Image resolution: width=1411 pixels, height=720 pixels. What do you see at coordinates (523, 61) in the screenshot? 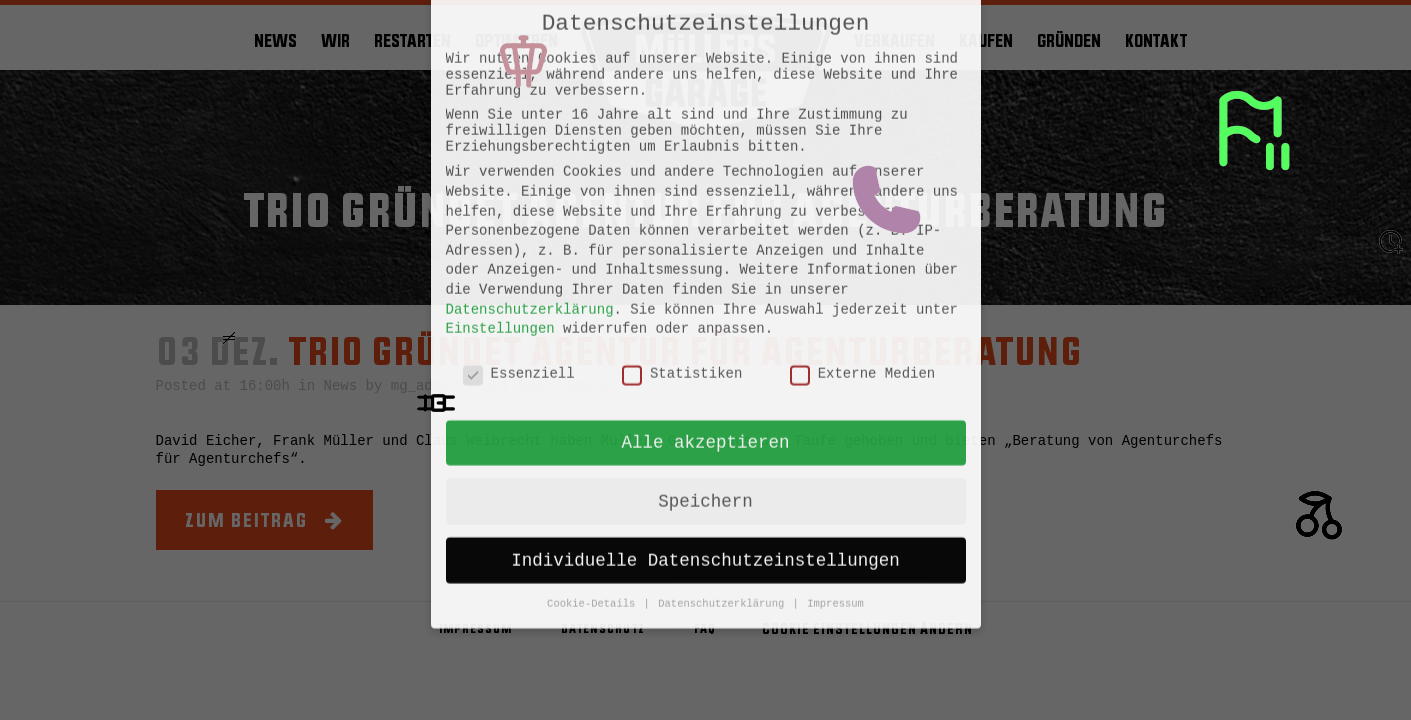
I see `access air traffic control features` at bounding box center [523, 61].